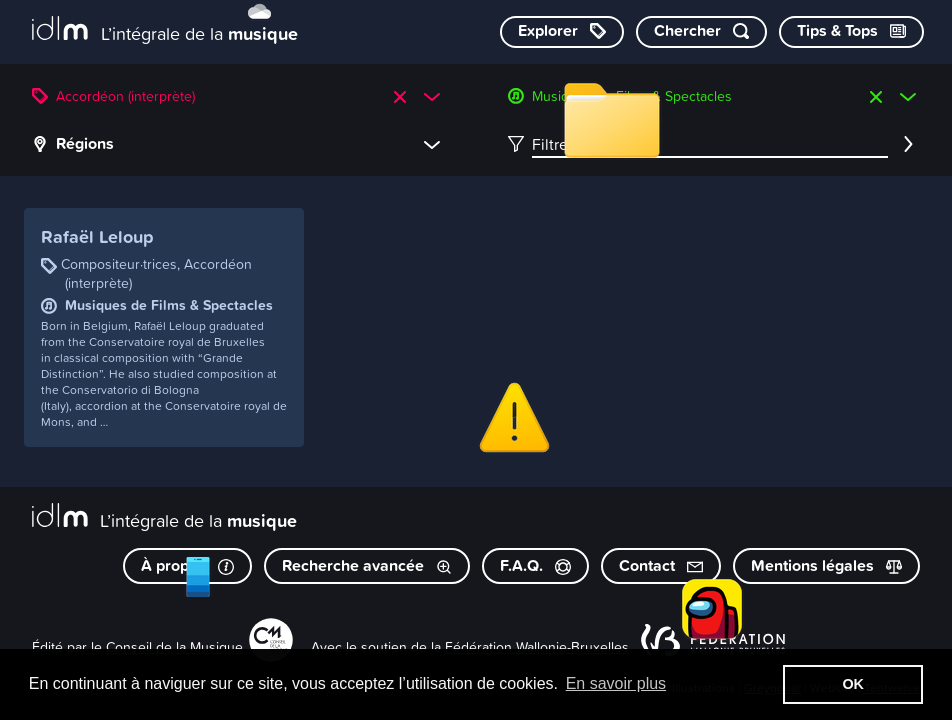  Describe the element at coordinates (612, 123) in the screenshot. I see `open folder to view contents` at that location.